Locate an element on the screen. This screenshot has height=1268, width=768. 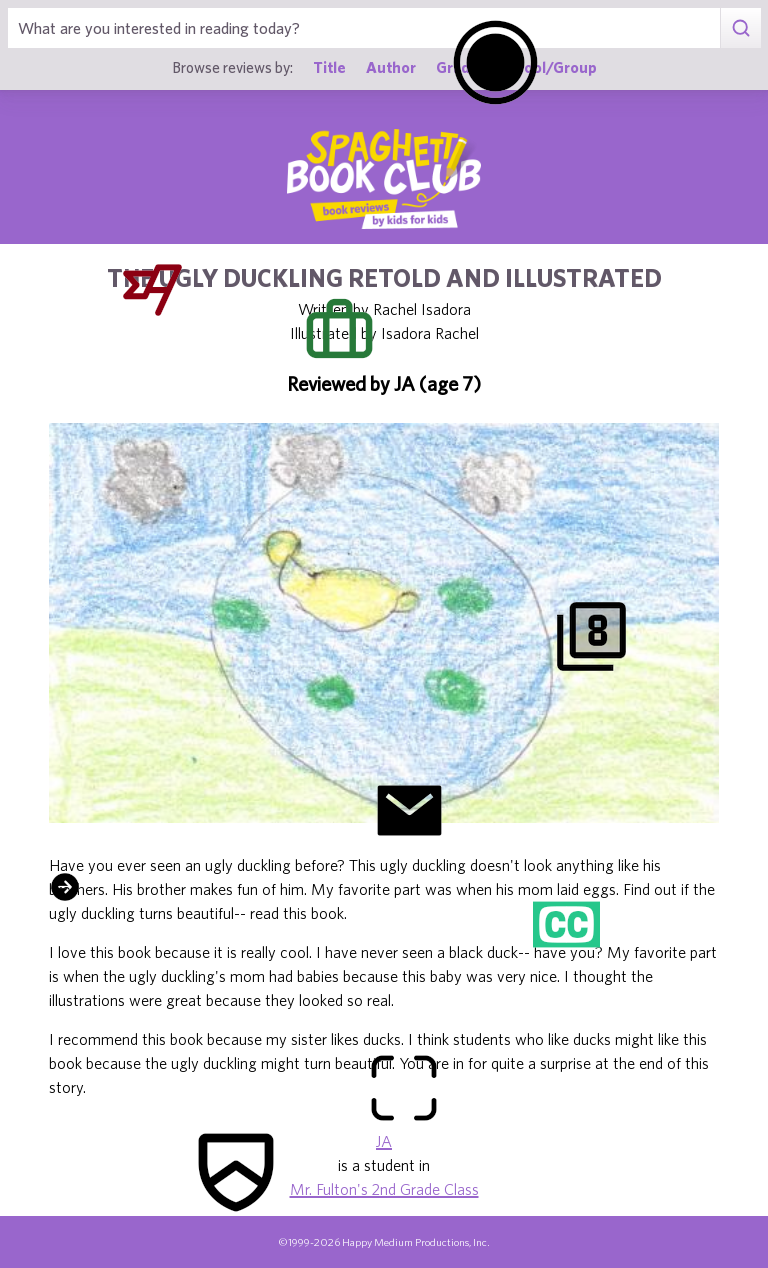
scan a QR code or barcode is located at coordinates (404, 1088).